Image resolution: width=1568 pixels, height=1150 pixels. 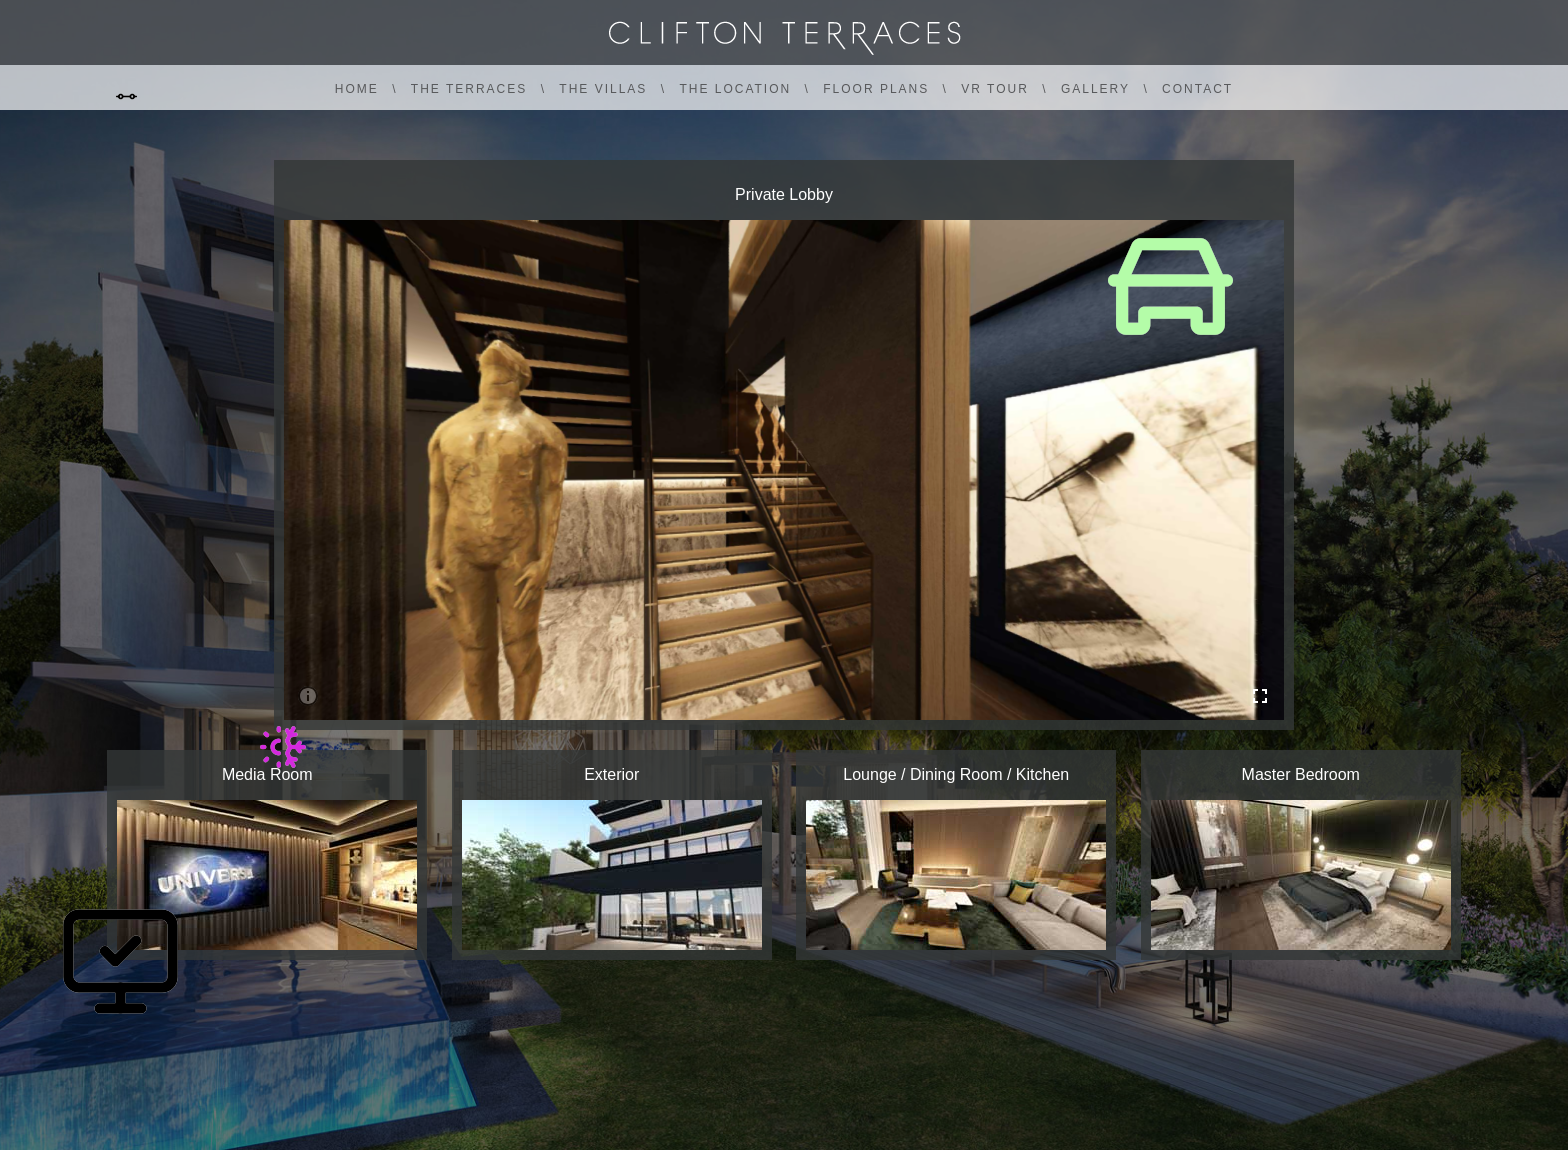 What do you see at coordinates (126, 96) in the screenshot?
I see `indicates a closed circuit or active connection` at bounding box center [126, 96].